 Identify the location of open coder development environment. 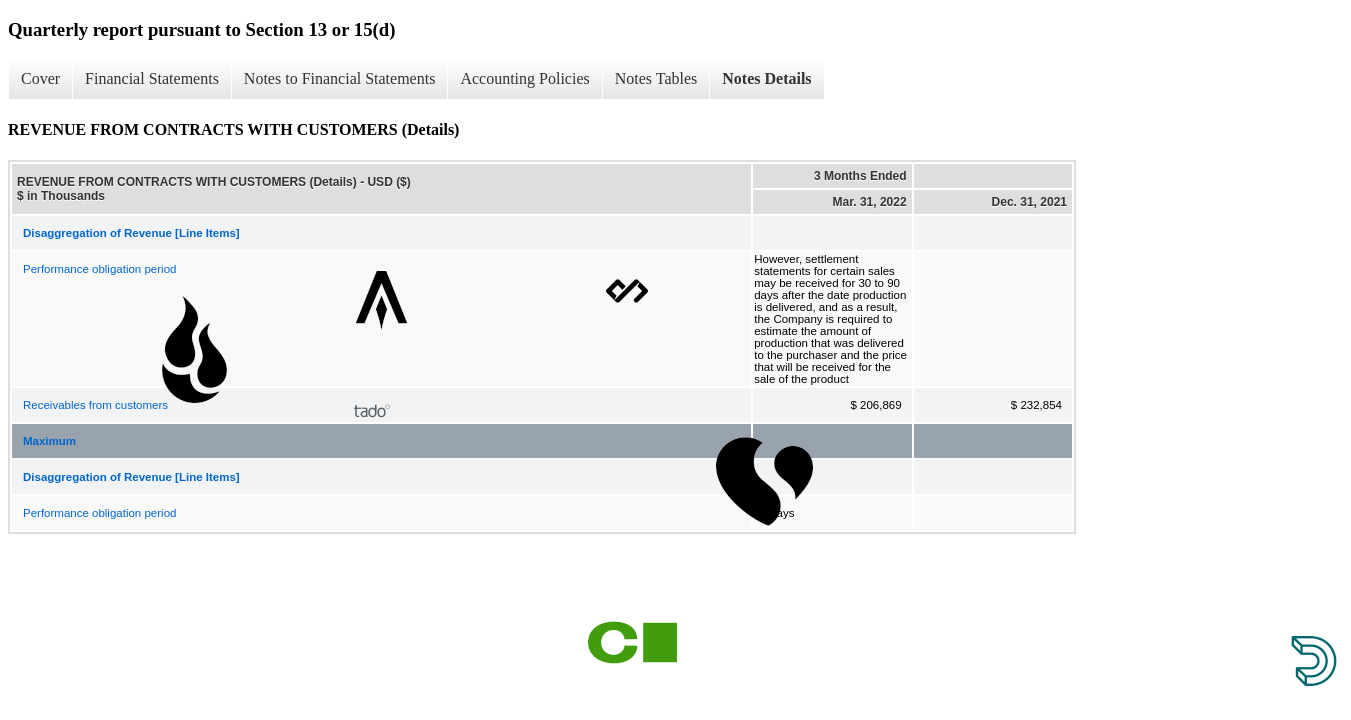
(632, 642).